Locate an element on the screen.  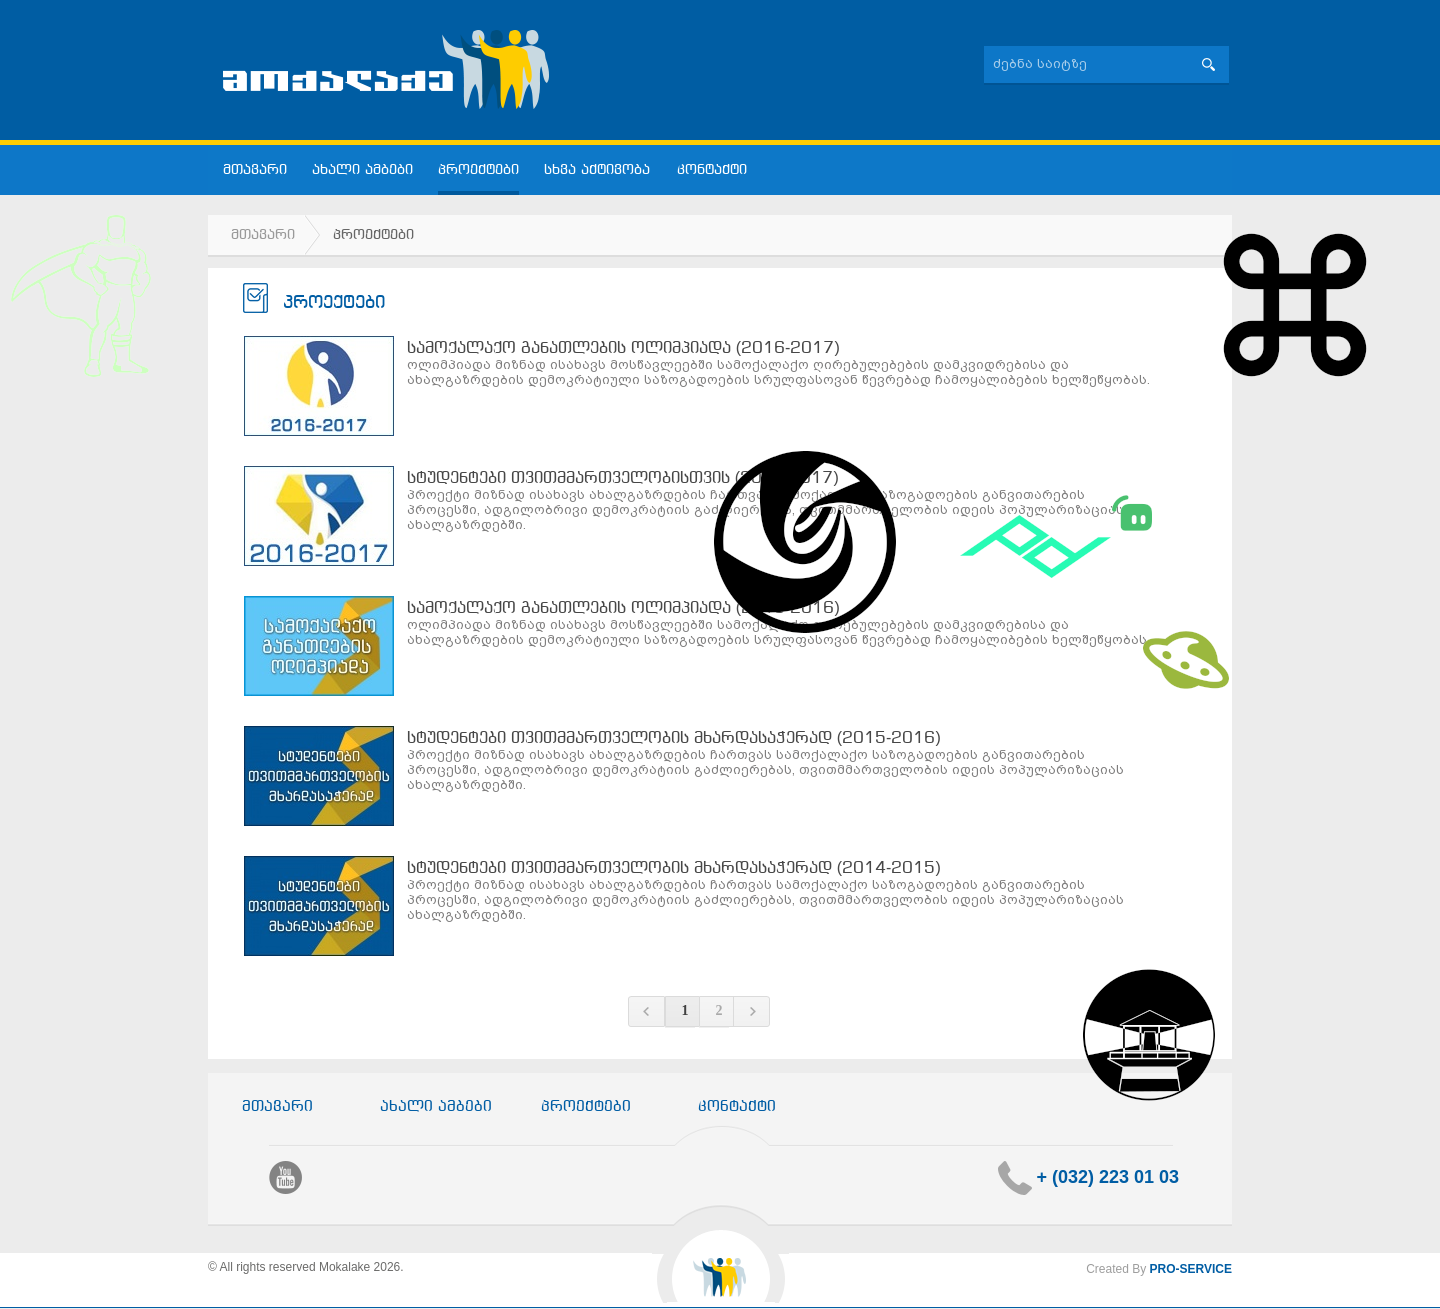
open hoppscotch api testing tool is located at coordinates (1186, 660).